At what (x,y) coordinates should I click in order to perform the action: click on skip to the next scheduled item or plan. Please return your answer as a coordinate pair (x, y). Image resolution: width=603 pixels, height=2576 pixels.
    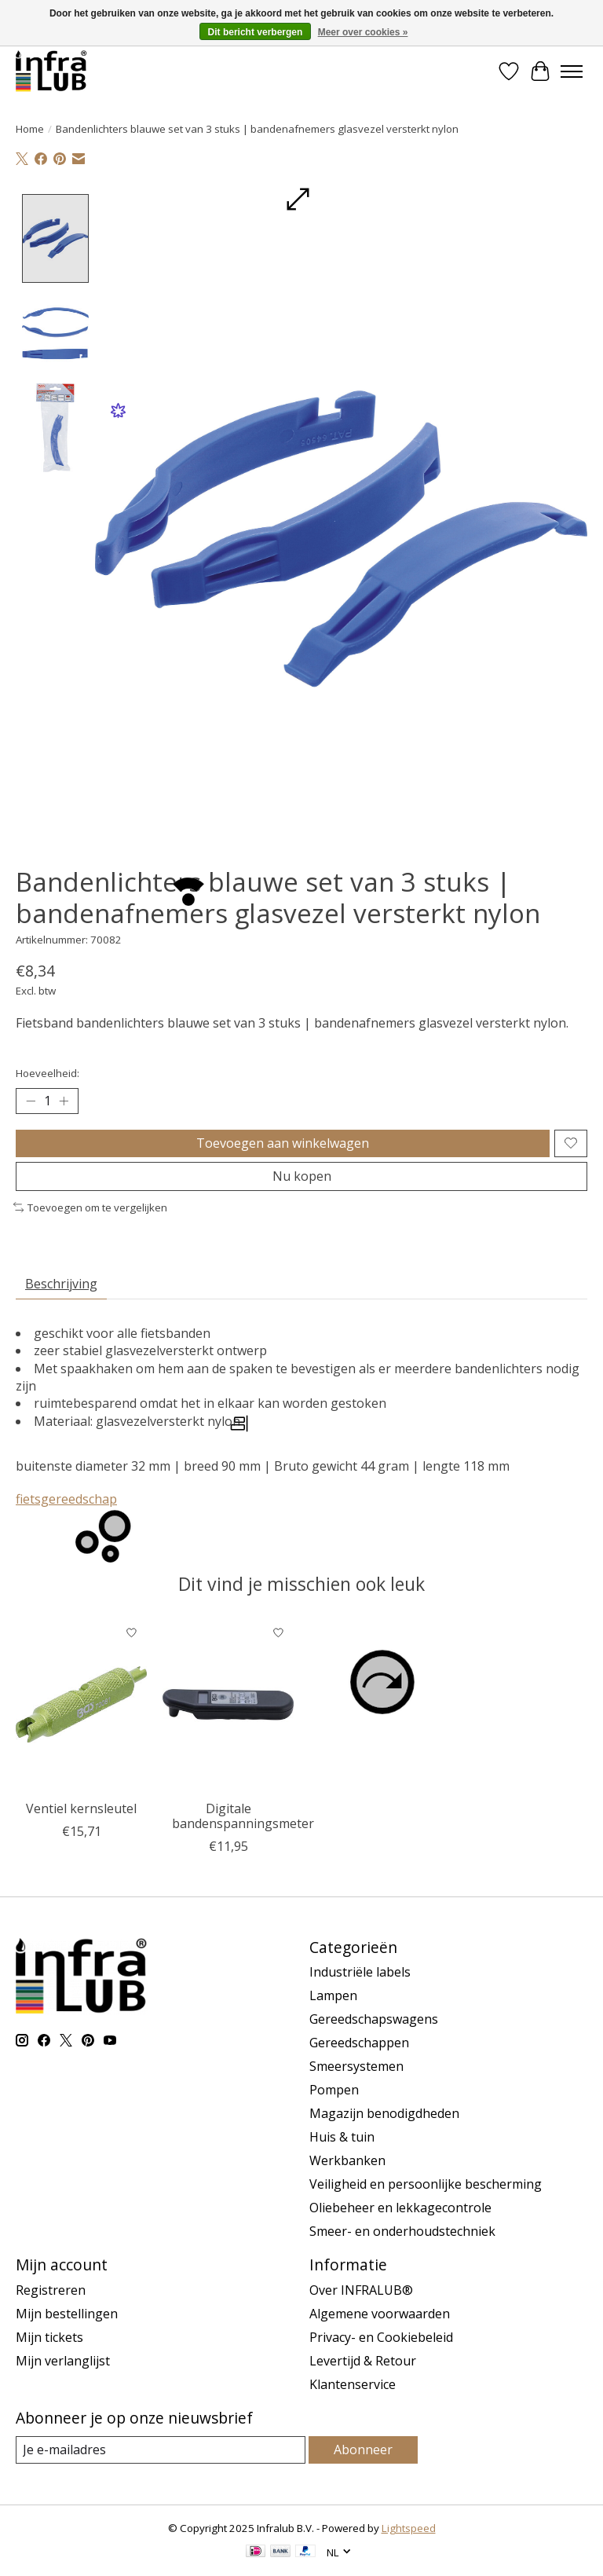
    Looking at the image, I should click on (382, 1682).